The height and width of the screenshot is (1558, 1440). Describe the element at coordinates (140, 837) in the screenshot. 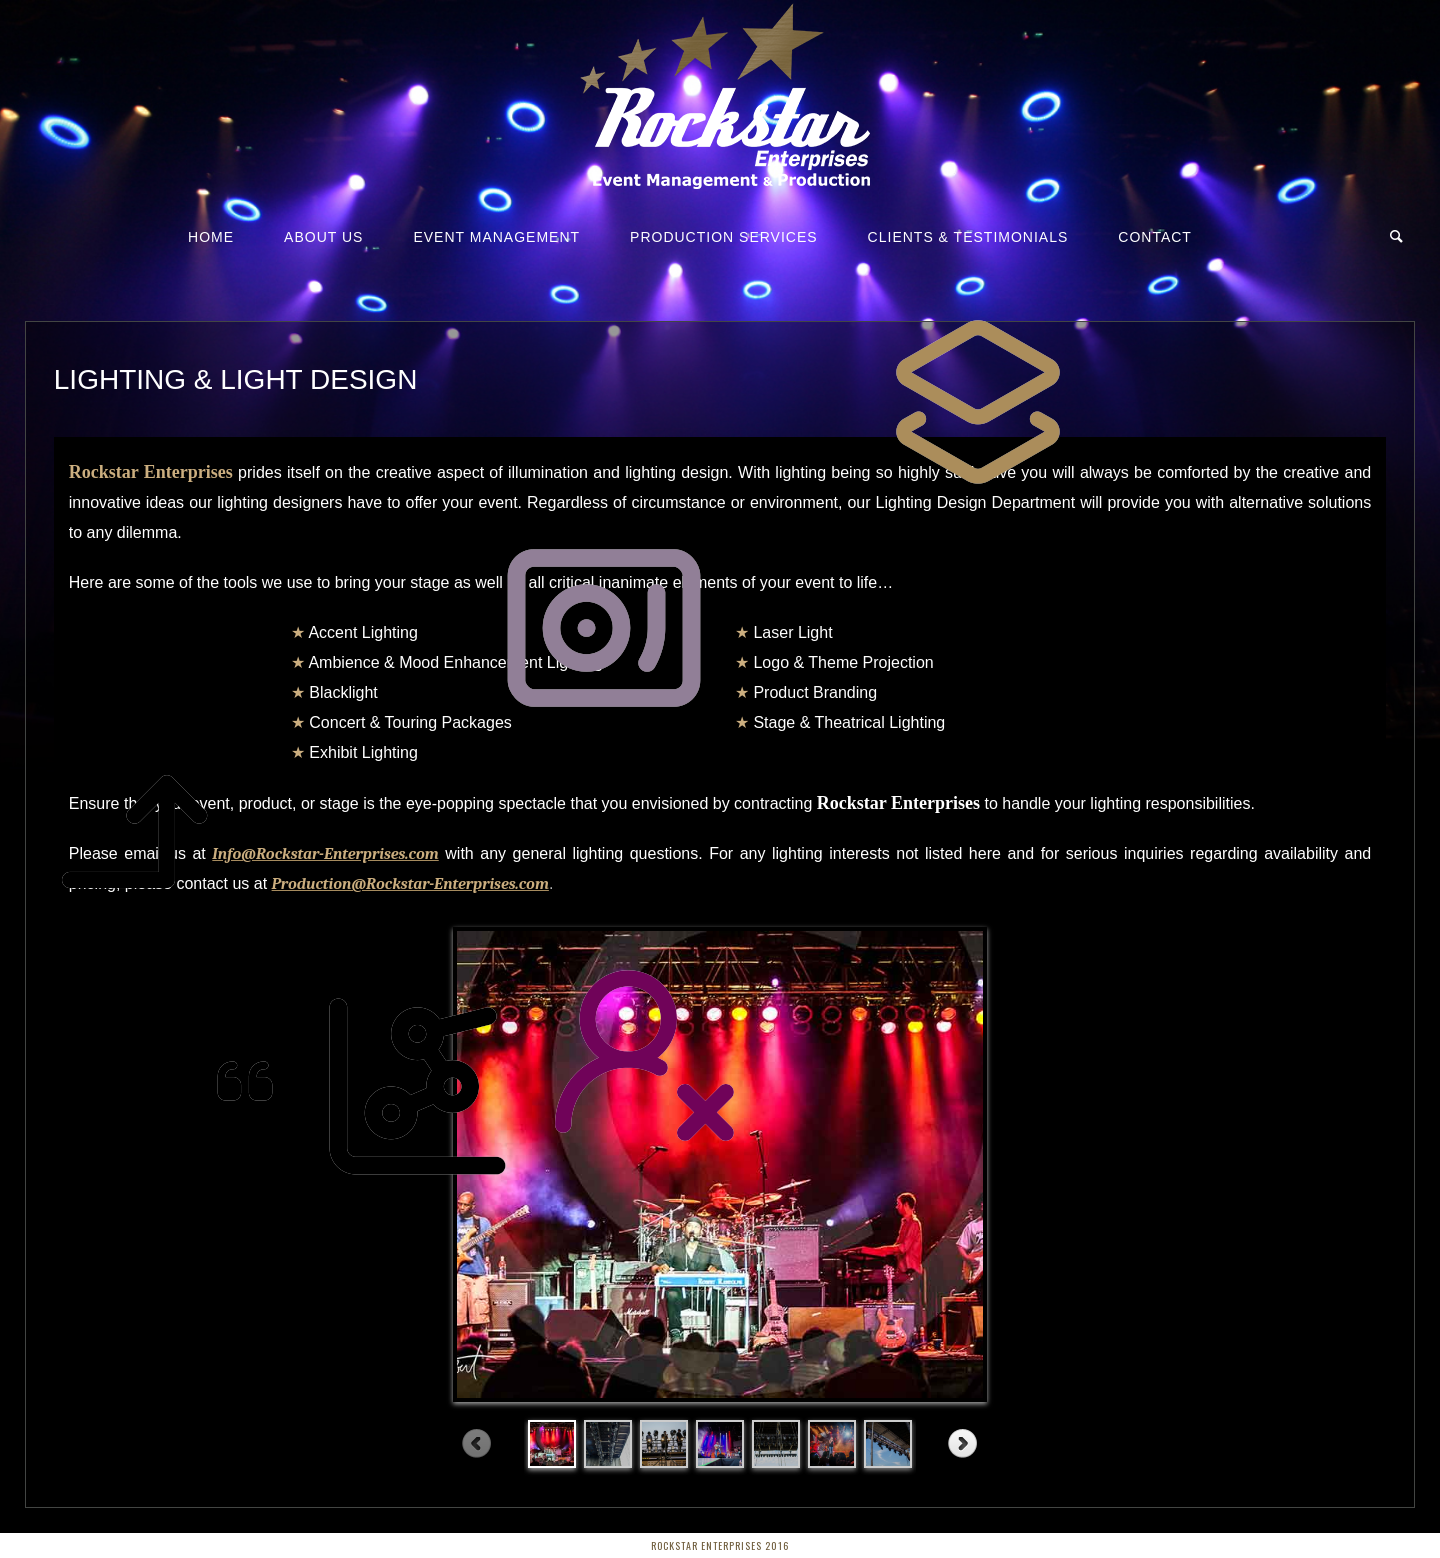

I see `redirect or branch off to a new path` at that location.